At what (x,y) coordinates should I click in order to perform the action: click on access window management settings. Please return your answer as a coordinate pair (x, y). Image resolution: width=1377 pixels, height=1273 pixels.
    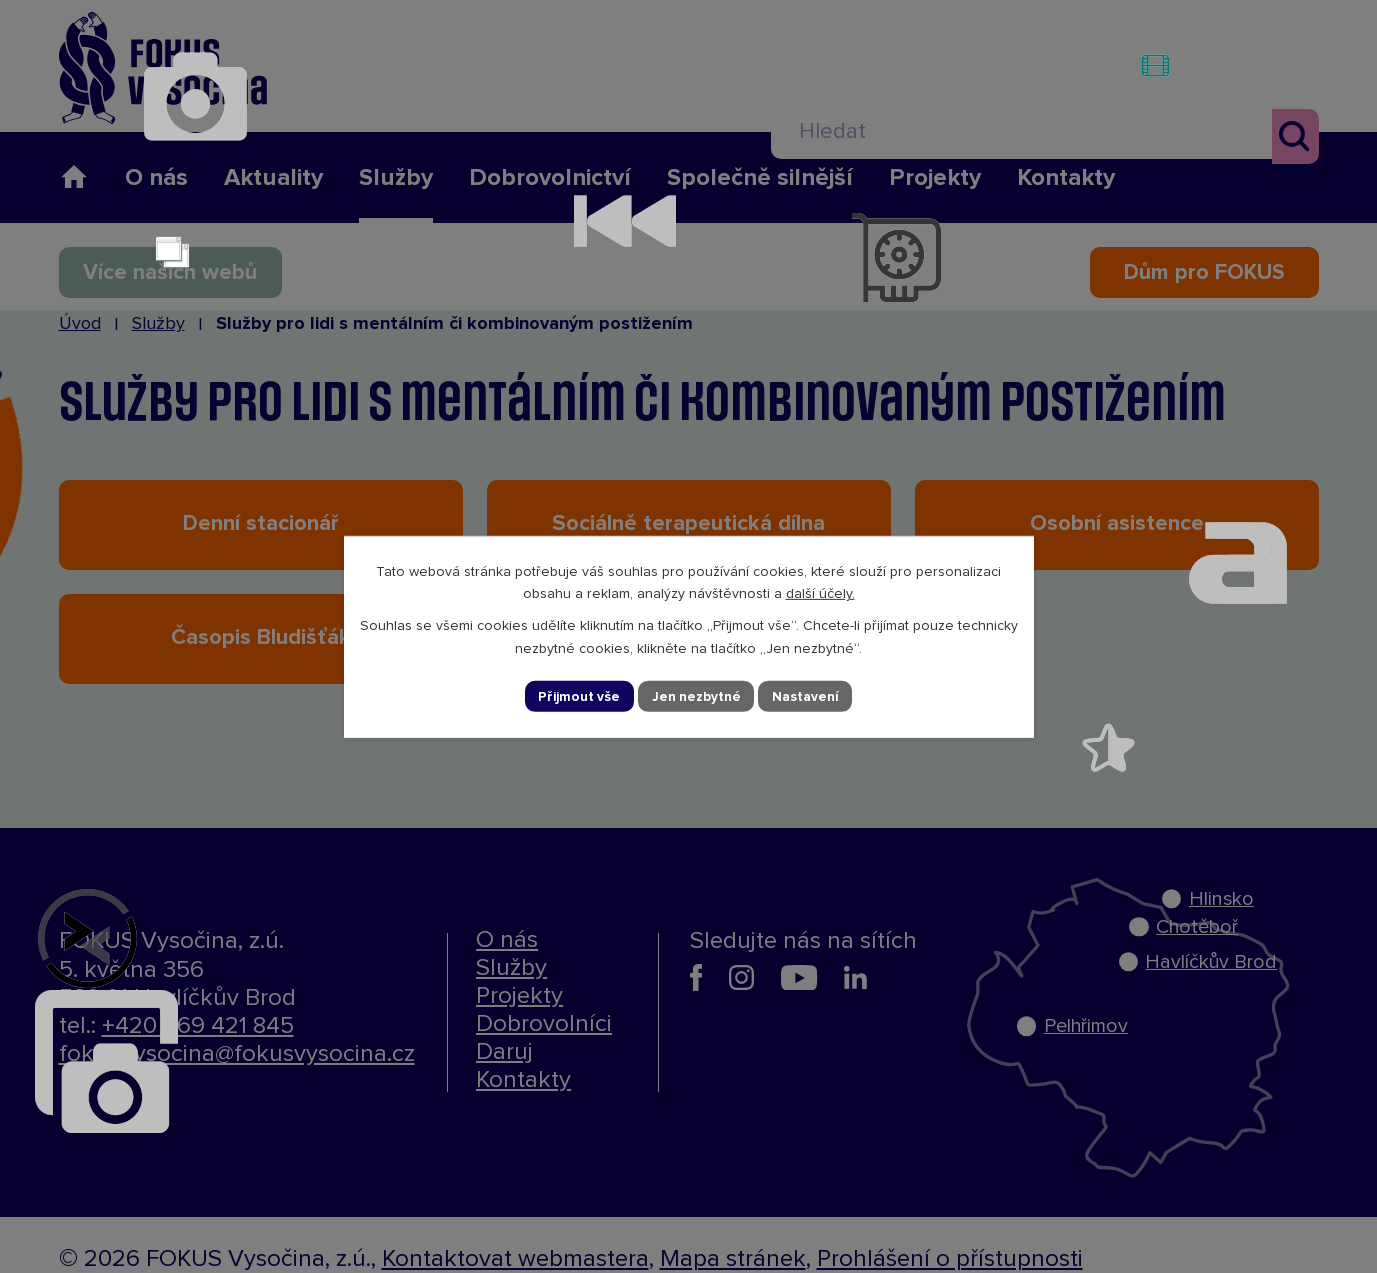
    Looking at the image, I should click on (172, 252).